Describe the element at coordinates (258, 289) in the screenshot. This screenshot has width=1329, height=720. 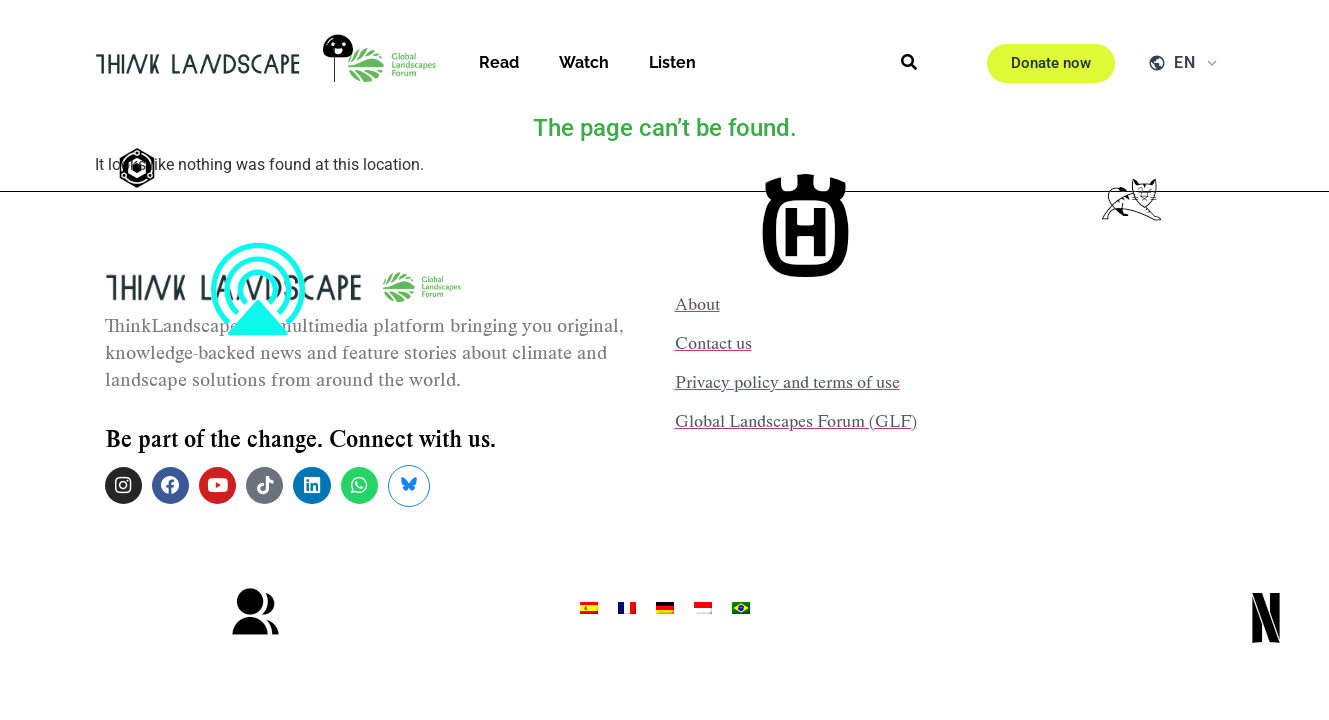
I see `stream audio to airplay-compatible devices` at that location.